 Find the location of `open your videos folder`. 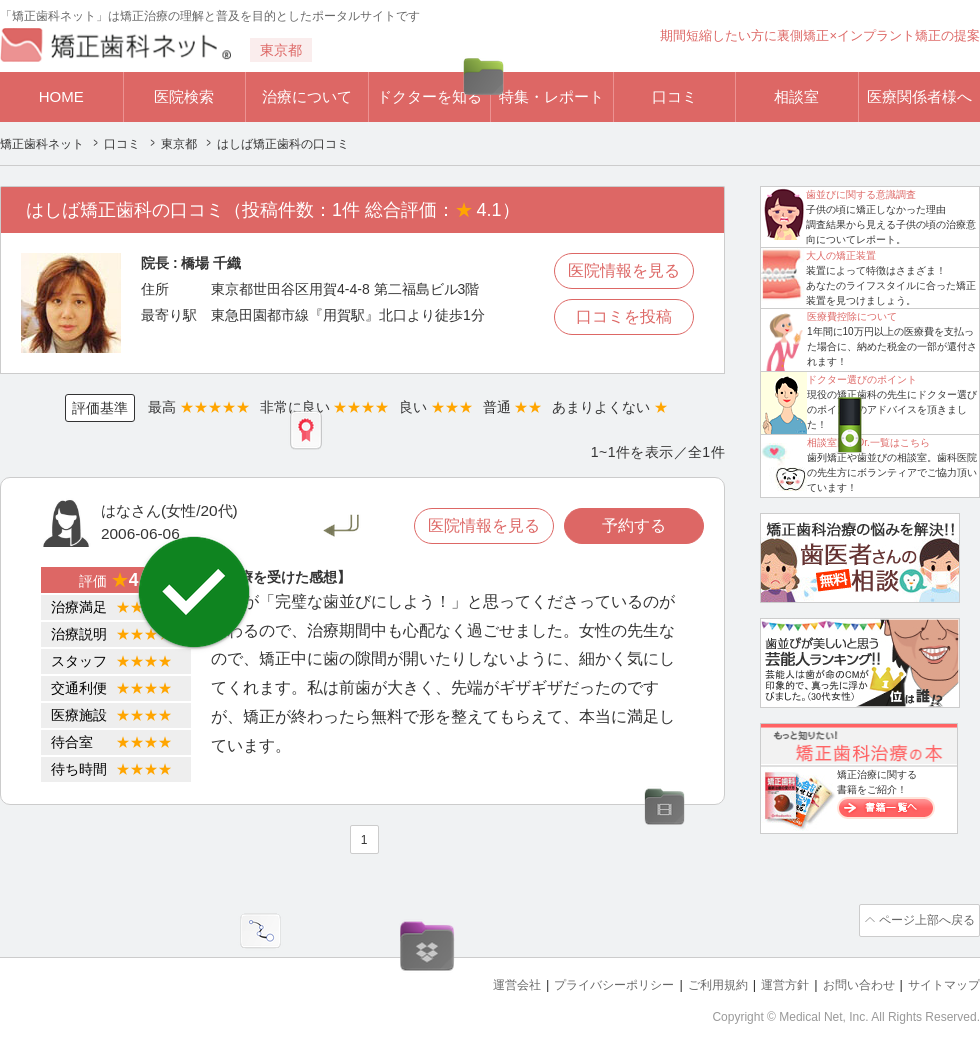

open your videos folder is located at coordinates (664, 806).